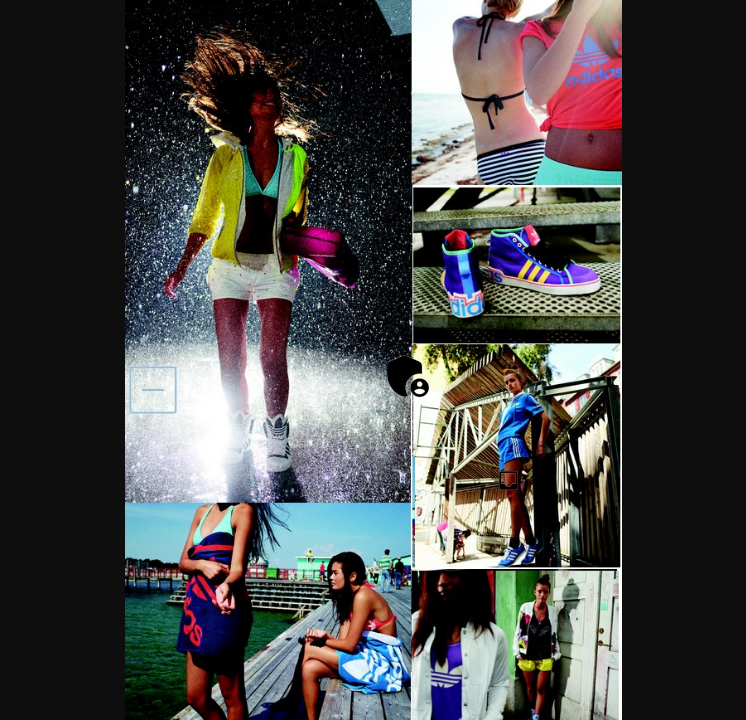  What do you see at coordinates (408, 376) in the screenshot?
I see `access admin or security settings` at bounding box center [408, 376].